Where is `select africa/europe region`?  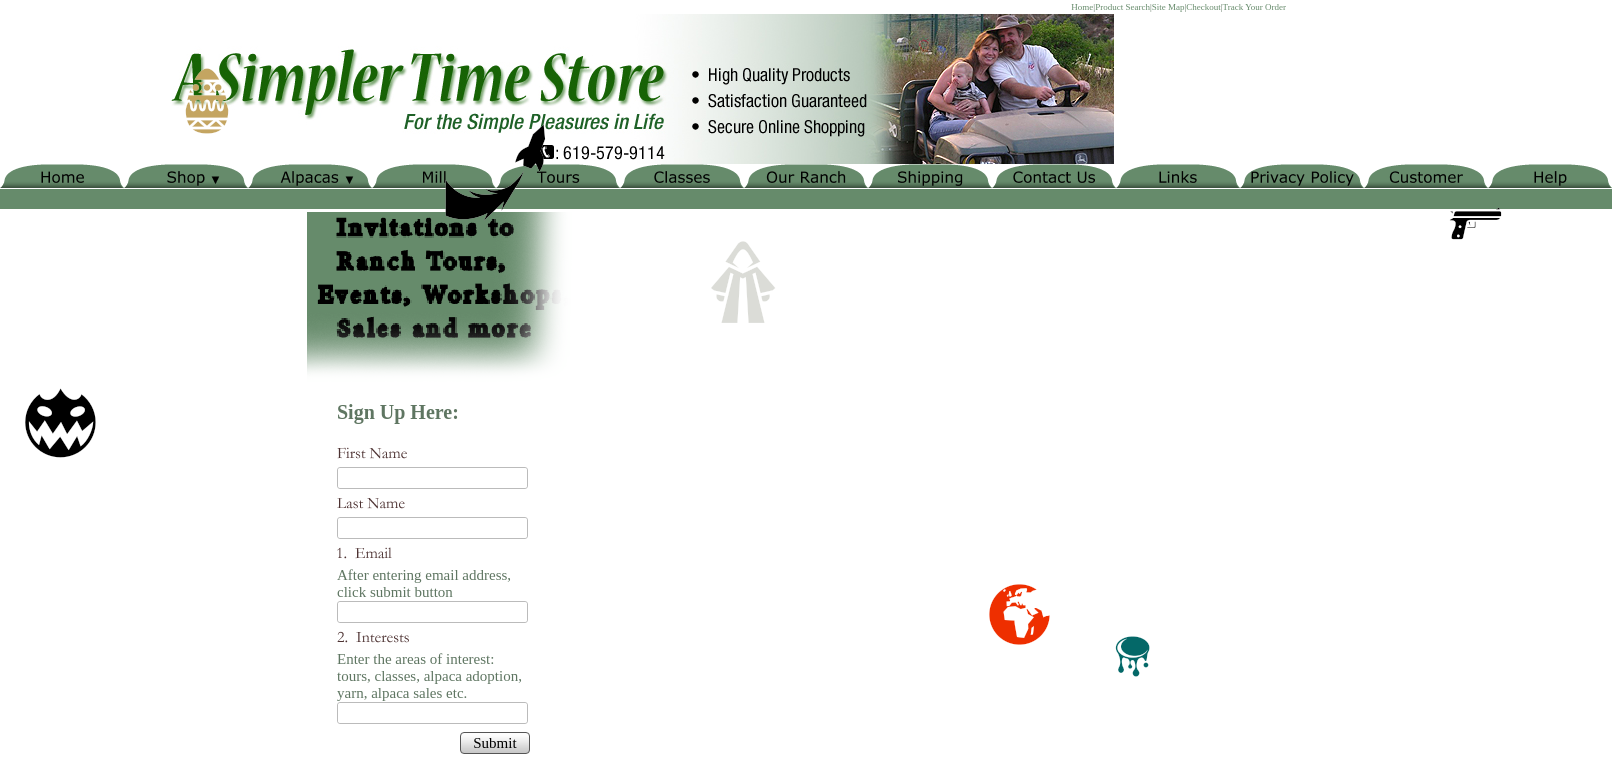 select africa/europe region is located at coordinates (1019, 614).